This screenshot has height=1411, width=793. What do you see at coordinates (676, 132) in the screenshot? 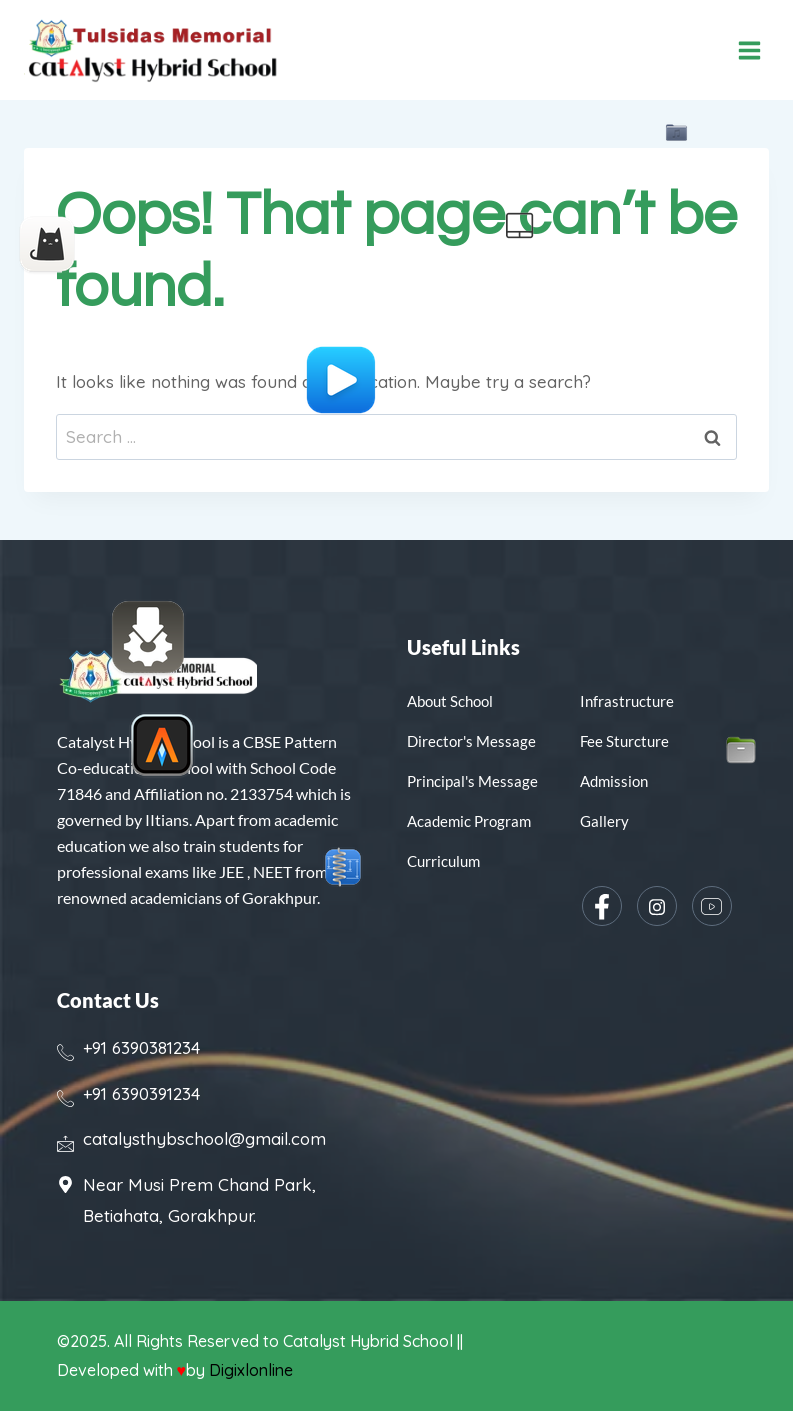
I see `open your music files folder` at bounding box center [676, 132].